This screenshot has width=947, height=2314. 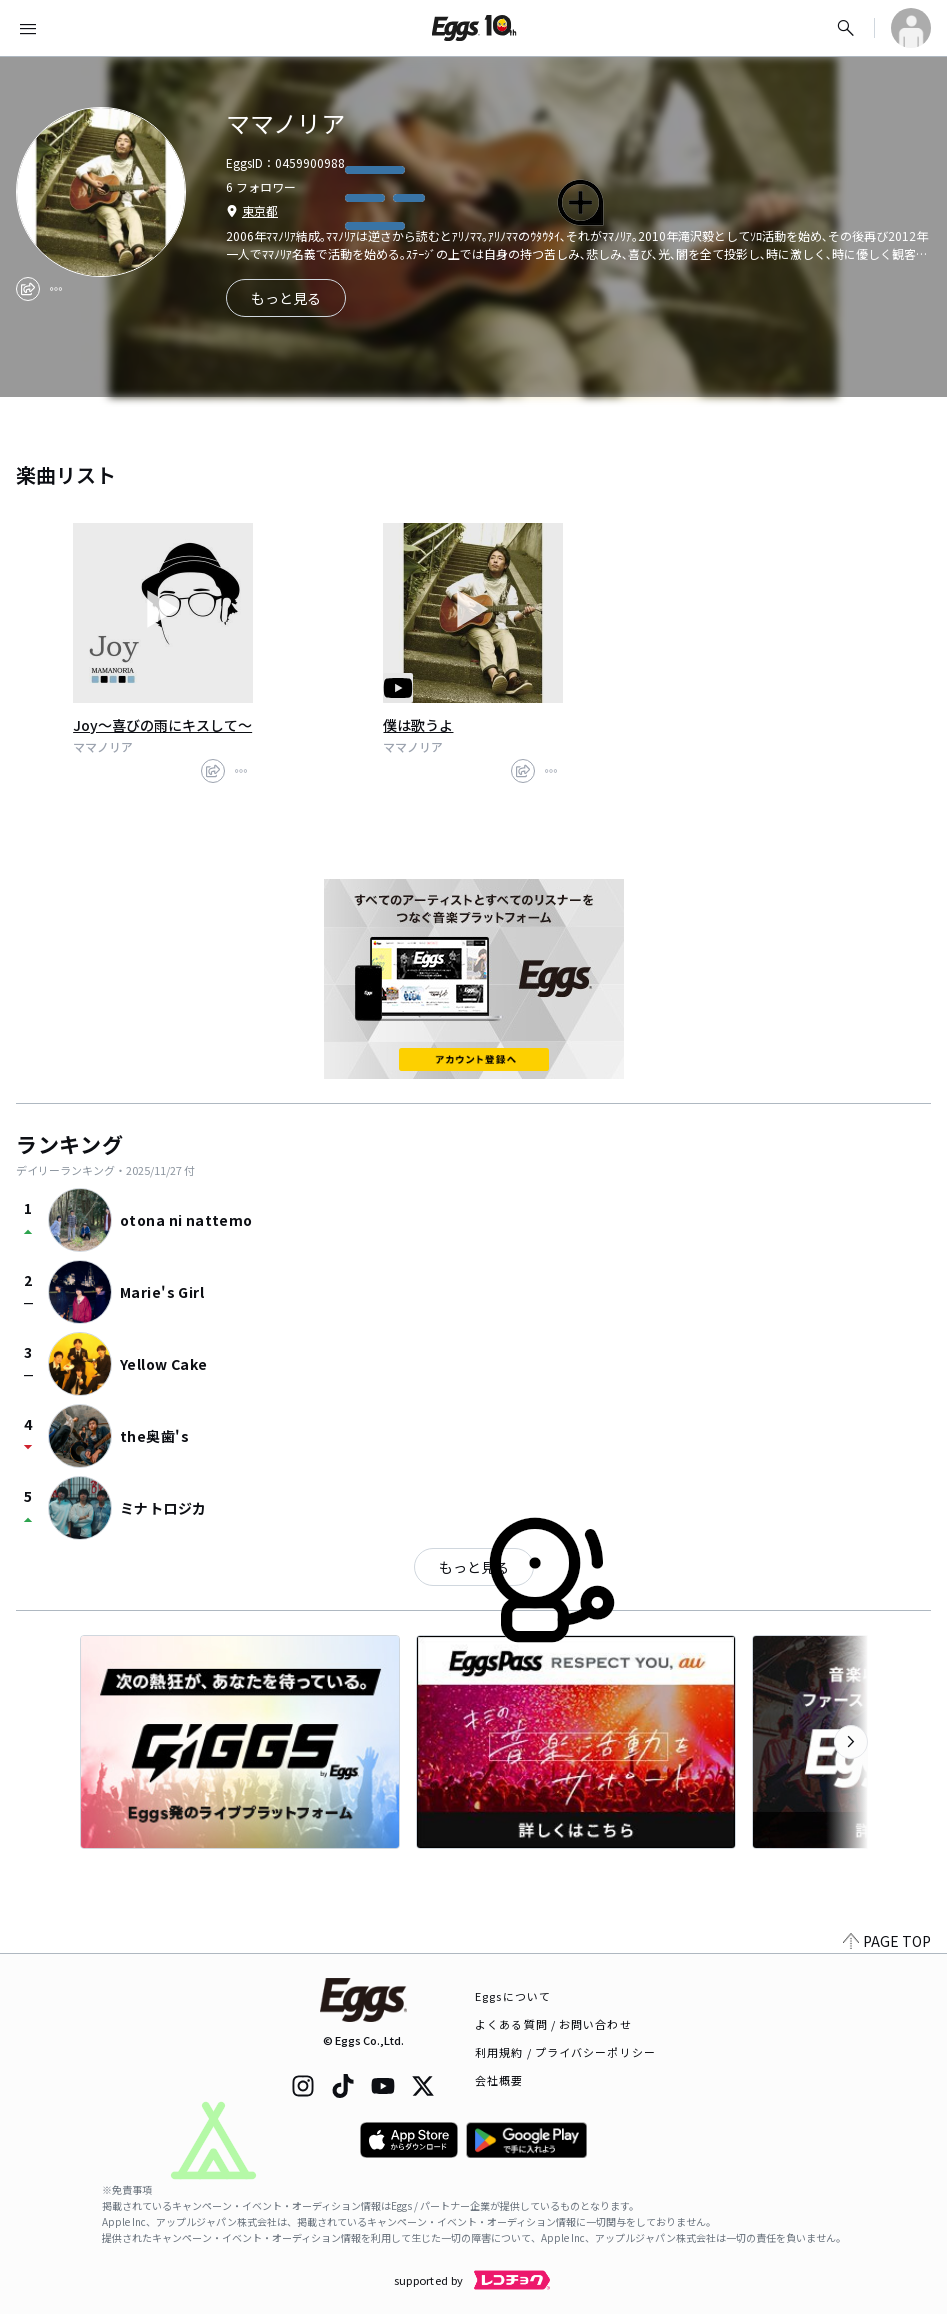 I want to click on trigger an alarm or alert, so click(x=552, y=1580).